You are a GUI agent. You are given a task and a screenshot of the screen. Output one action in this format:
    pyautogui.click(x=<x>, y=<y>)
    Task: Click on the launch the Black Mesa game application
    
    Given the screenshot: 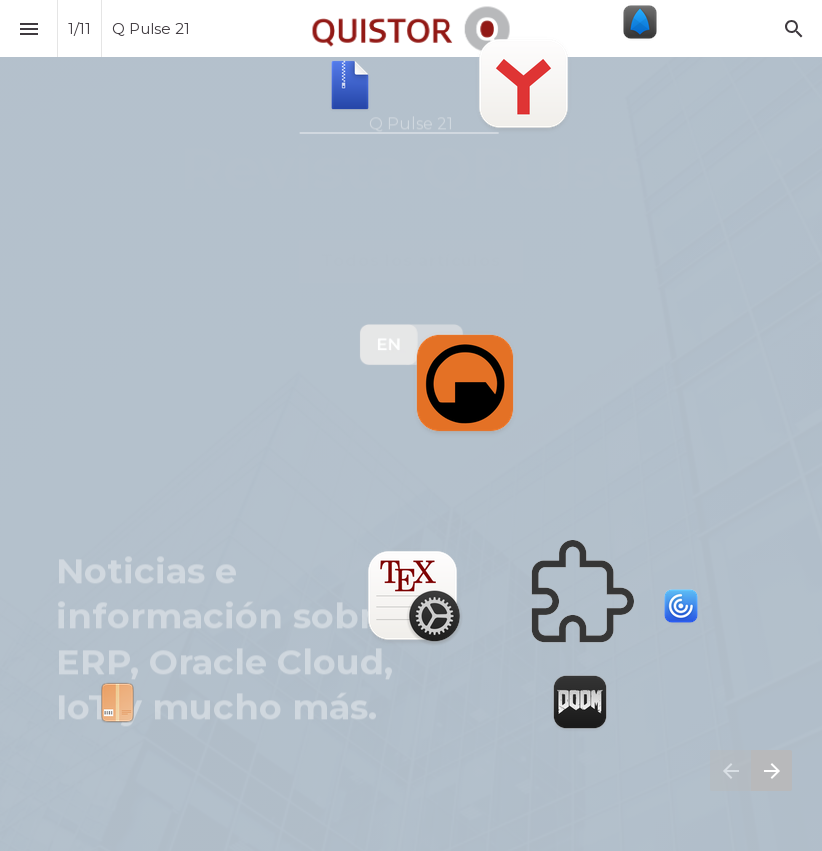 What is the action you would take?
    pyautogui.click(x=465, y=383)
    